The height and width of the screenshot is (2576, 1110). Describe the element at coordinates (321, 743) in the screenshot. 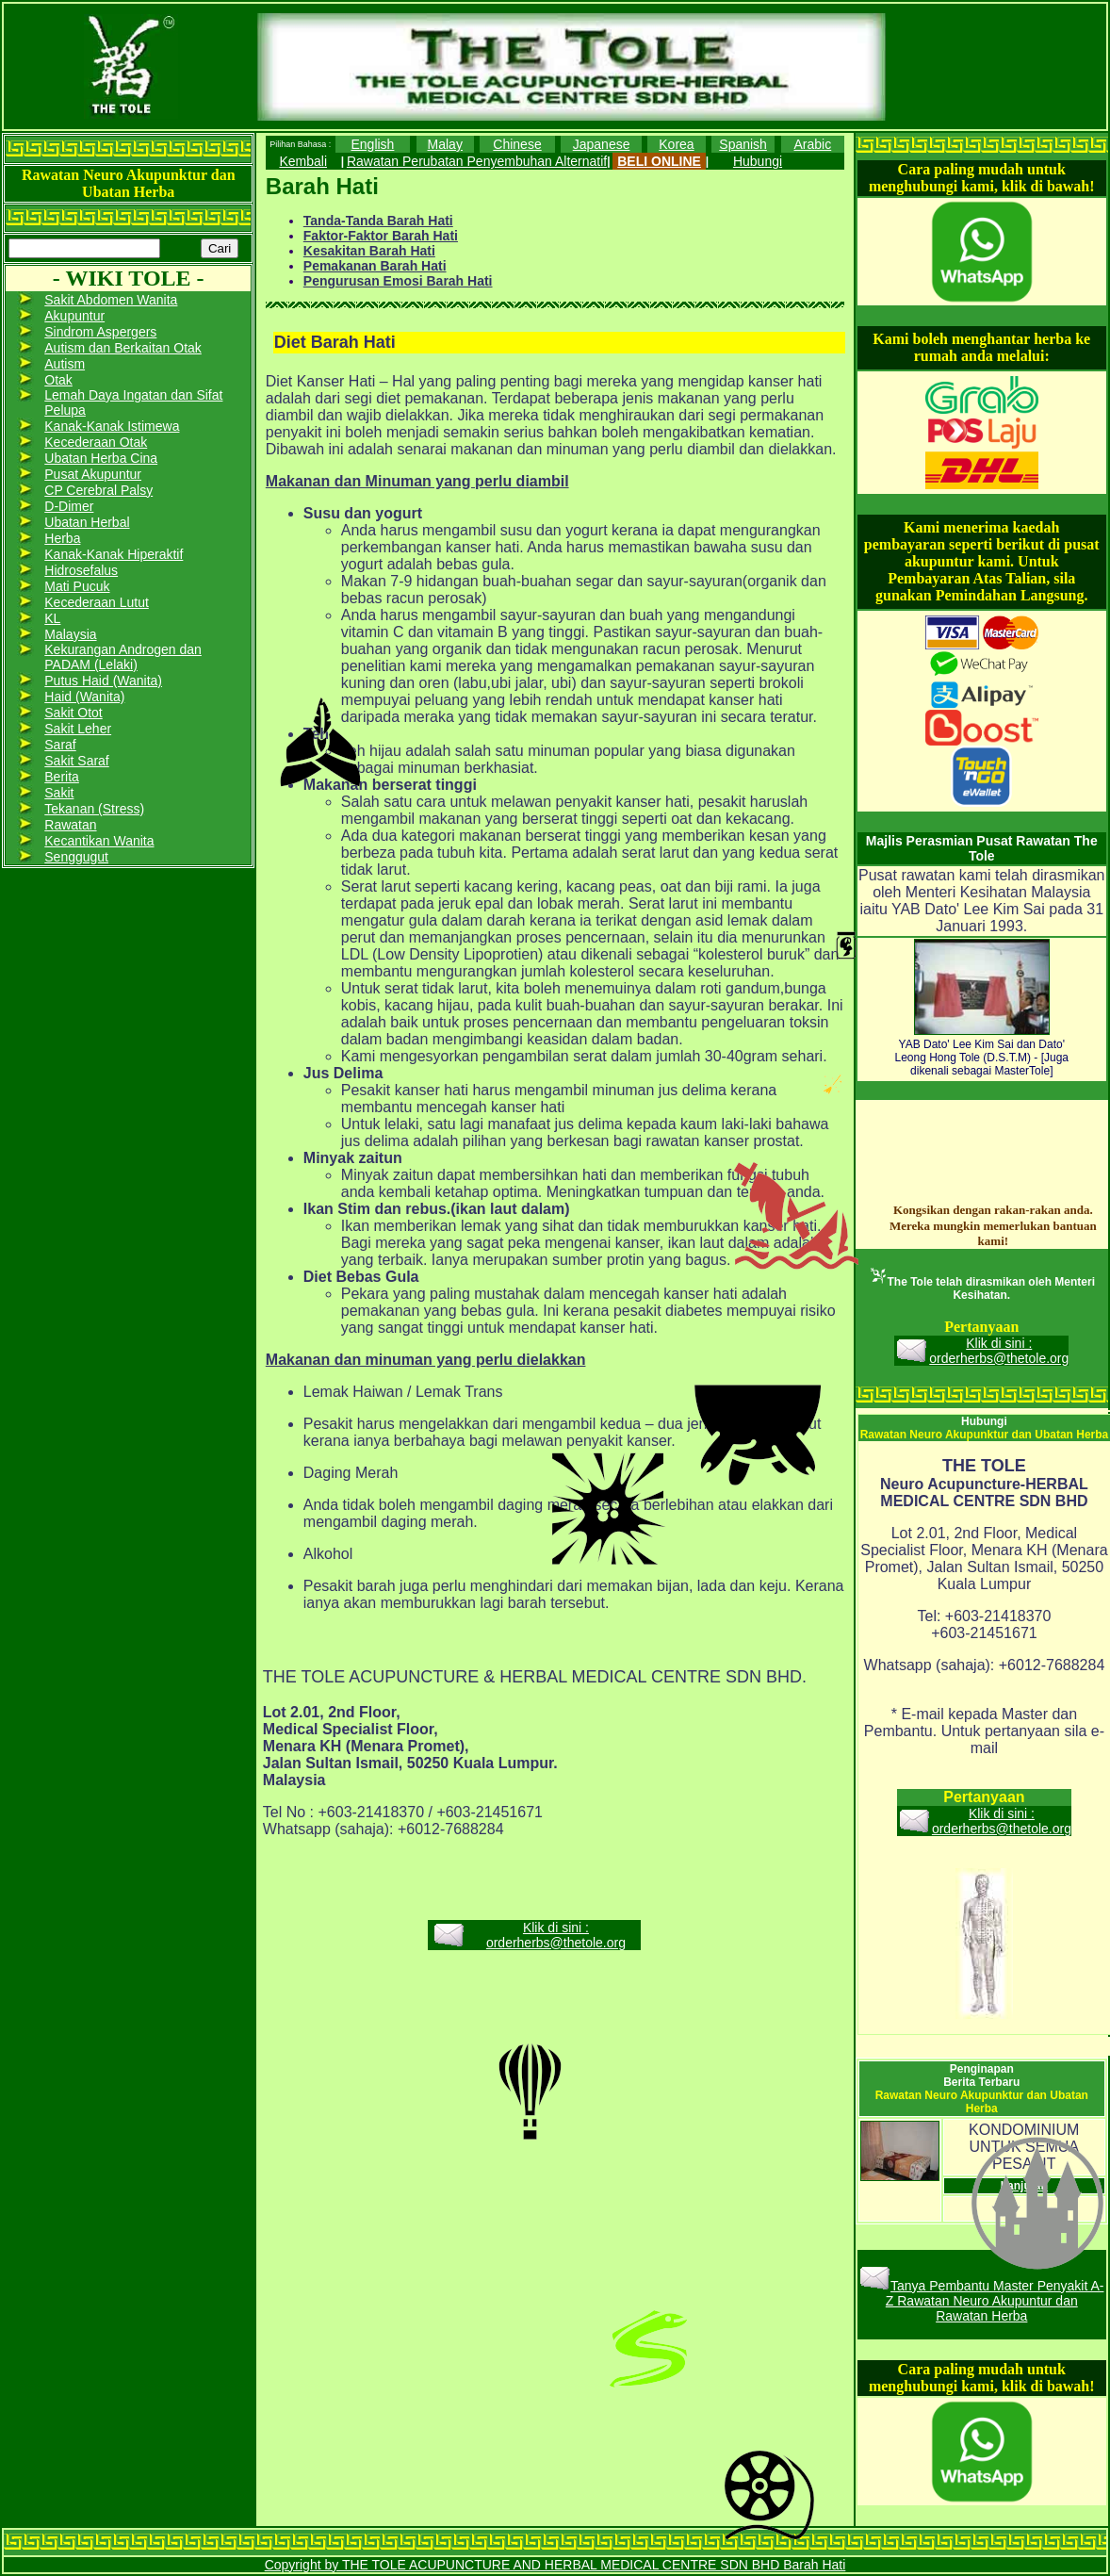

I see `select turban headwear for character customization` at that location.